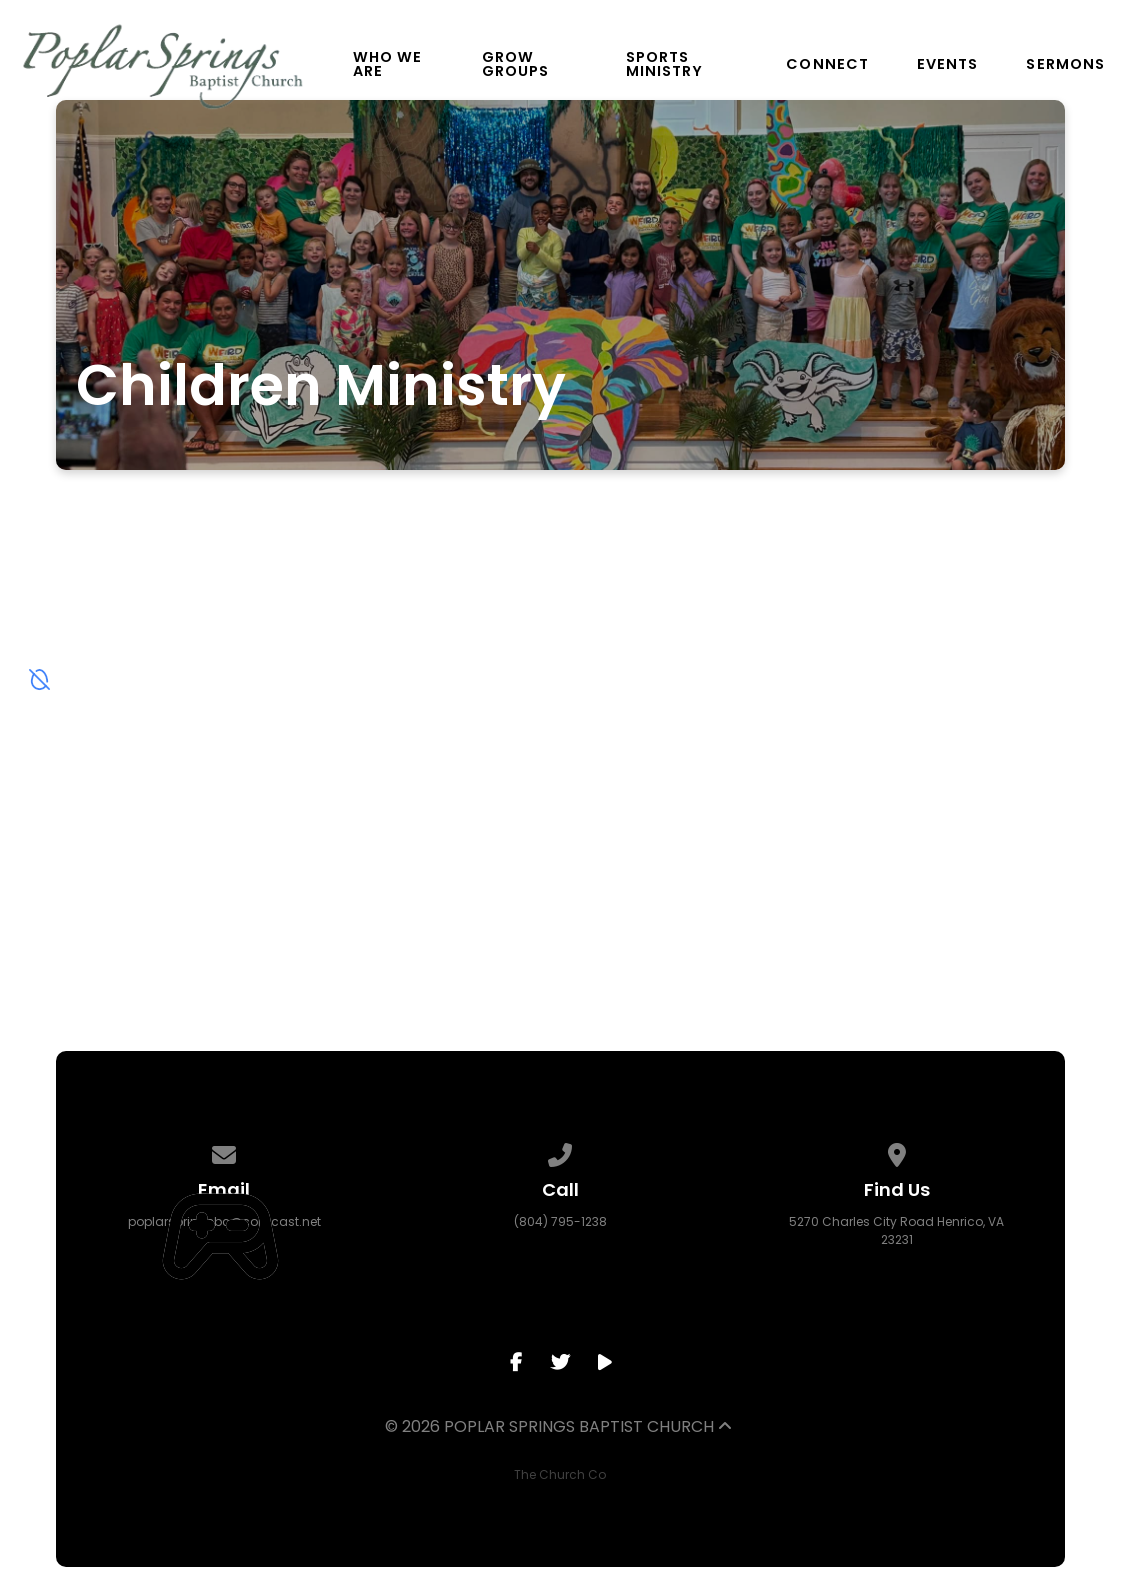  What do you see at coordinates (39, 679) in the screenshot?
I see `indicates egg-free or no eggs` at bounding box center [39, 679].